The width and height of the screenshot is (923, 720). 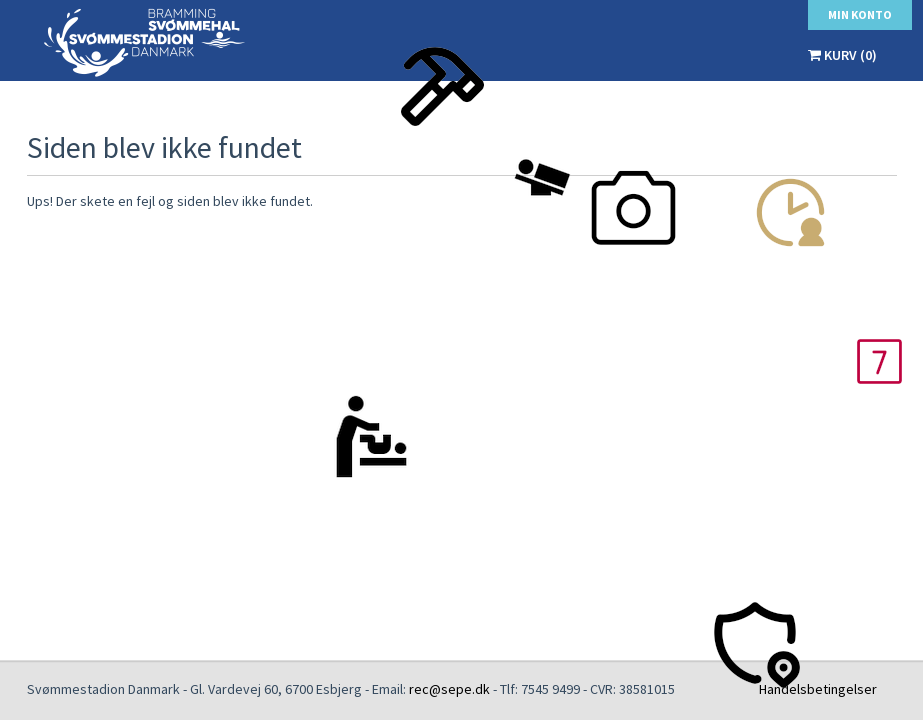 What do you see at coordinates (633, 209) in the screenshot?
I see `take a photo` at bounding box center [633, 209].